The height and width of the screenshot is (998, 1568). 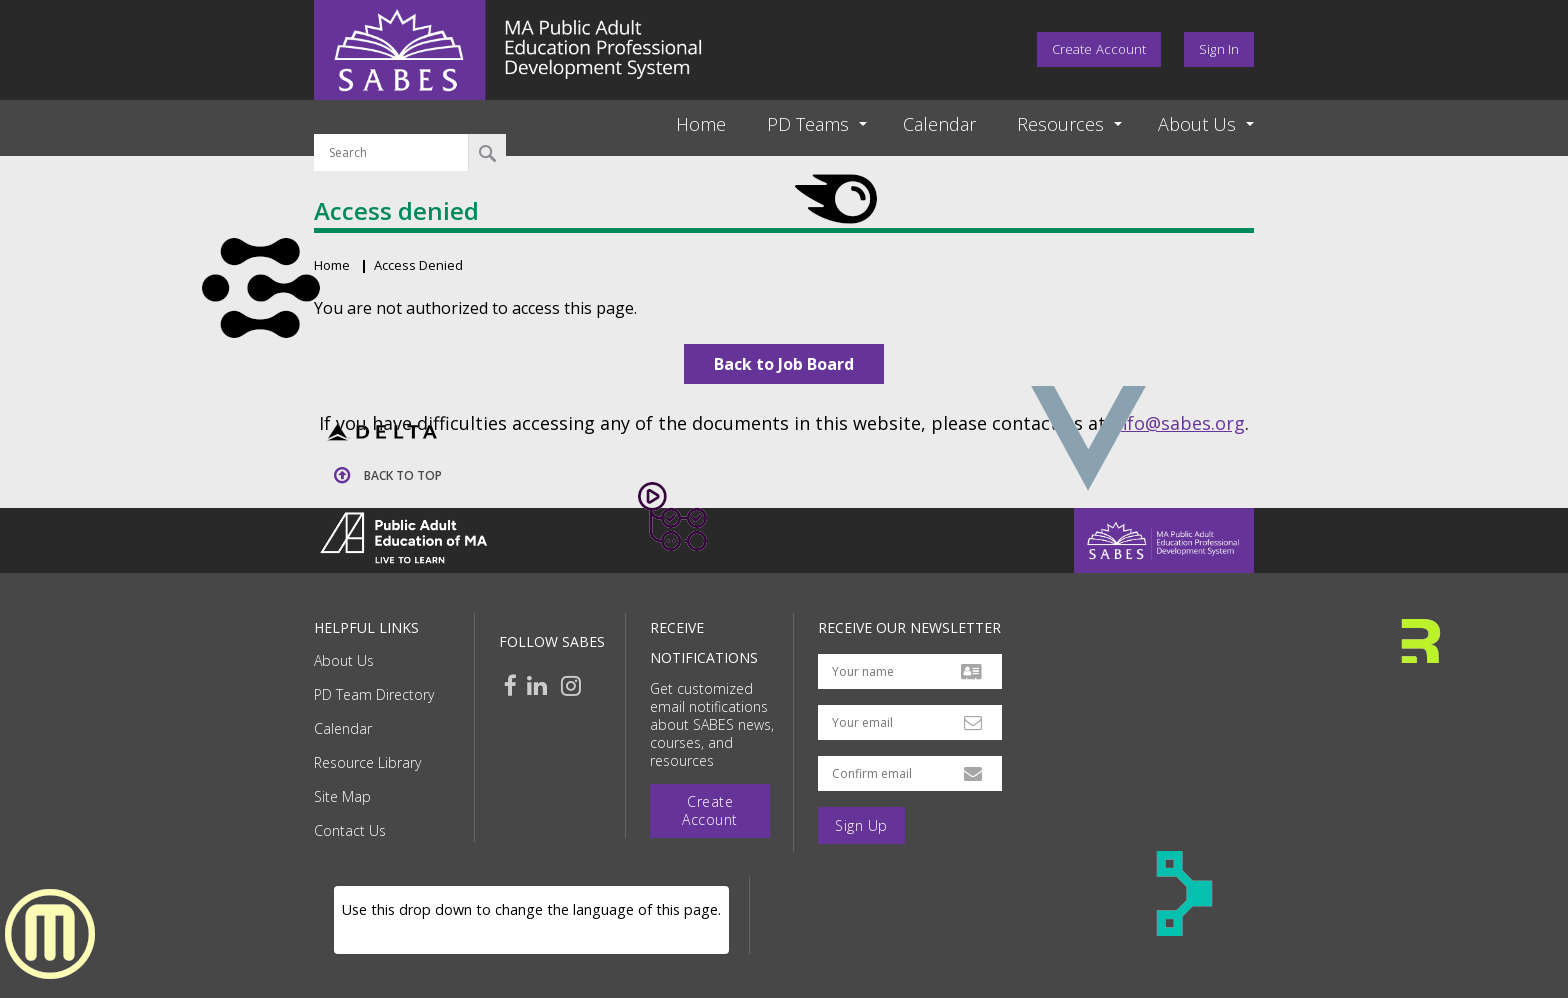 What do you see at coordinates (50, 934) in the screenshot?
I see `makerbot logo` at bounding box center [50, 934].